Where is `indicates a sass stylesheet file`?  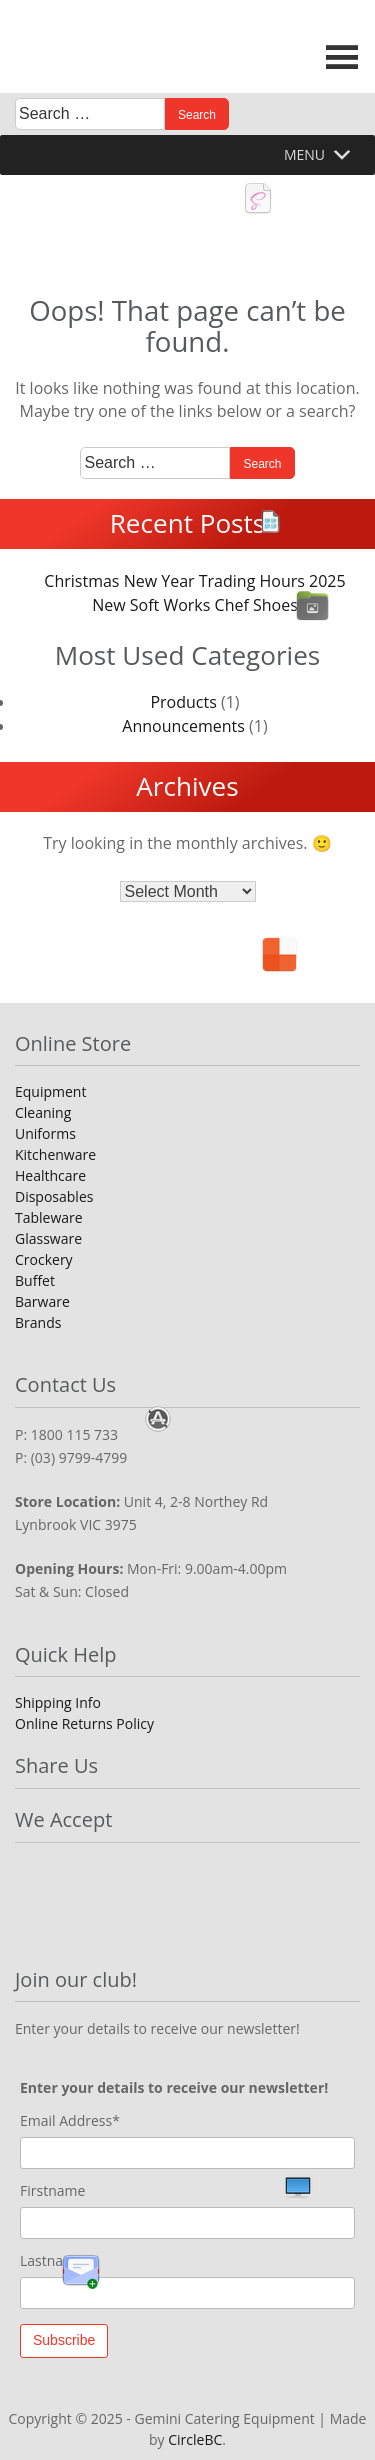
indicates a sass stylesheet file is located at coordinates (258, 198).